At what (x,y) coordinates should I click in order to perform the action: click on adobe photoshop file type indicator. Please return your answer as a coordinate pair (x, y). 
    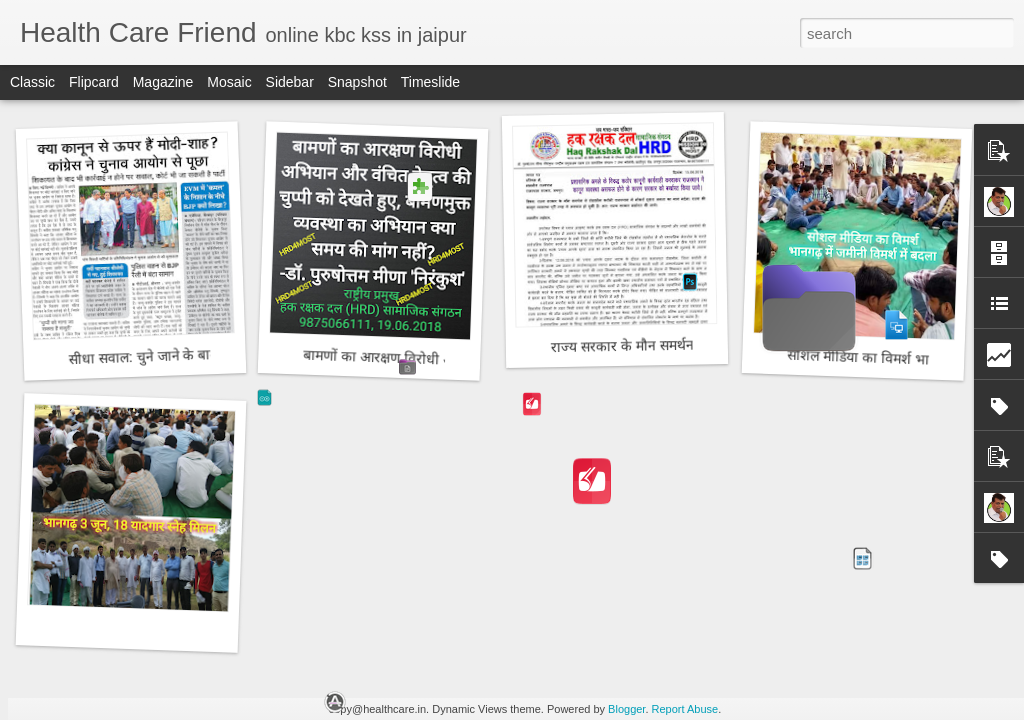
    Looking at the image, I should click on (690, 282).